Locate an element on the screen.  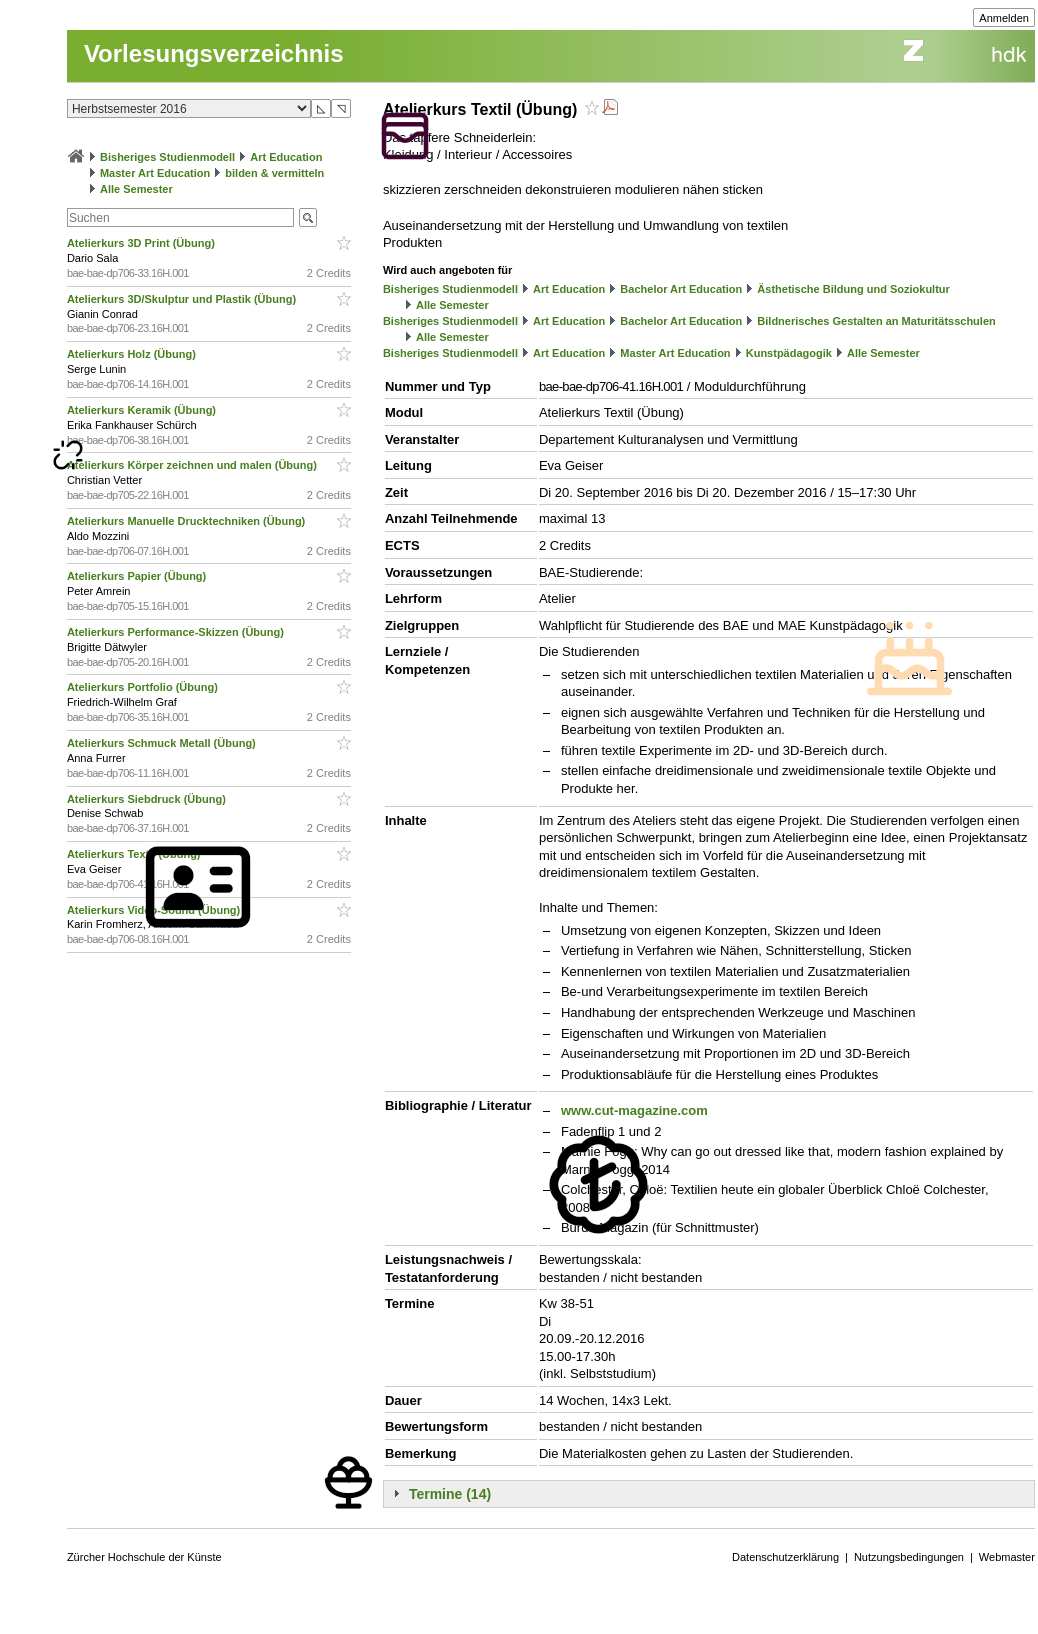
indicates turkish lira currency or payment option is located at coordinates (598, 1184).